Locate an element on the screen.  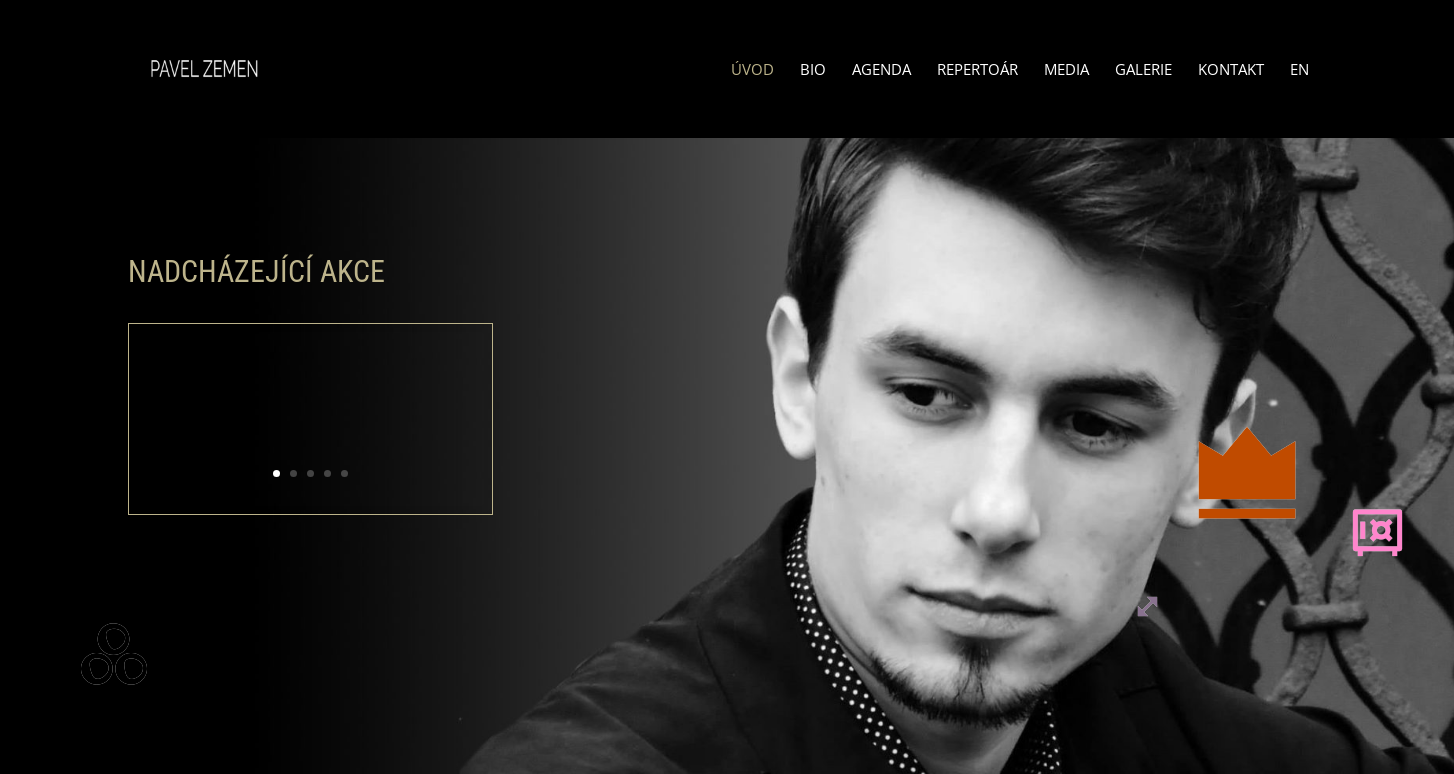
access secure storage or vault features is located at coordinates (1377, 531).